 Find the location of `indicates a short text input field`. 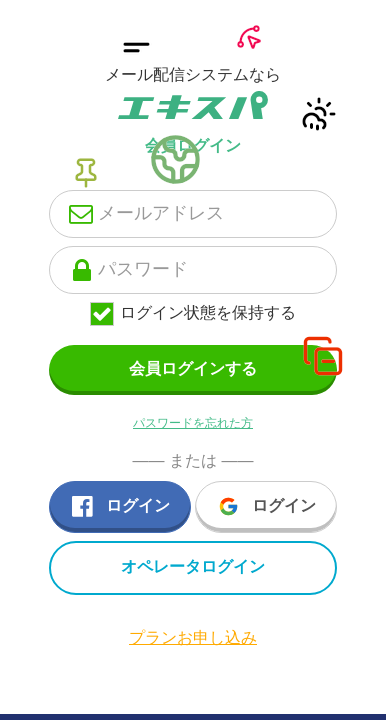

indicates a short text input field is located at coordinates (136, 47).